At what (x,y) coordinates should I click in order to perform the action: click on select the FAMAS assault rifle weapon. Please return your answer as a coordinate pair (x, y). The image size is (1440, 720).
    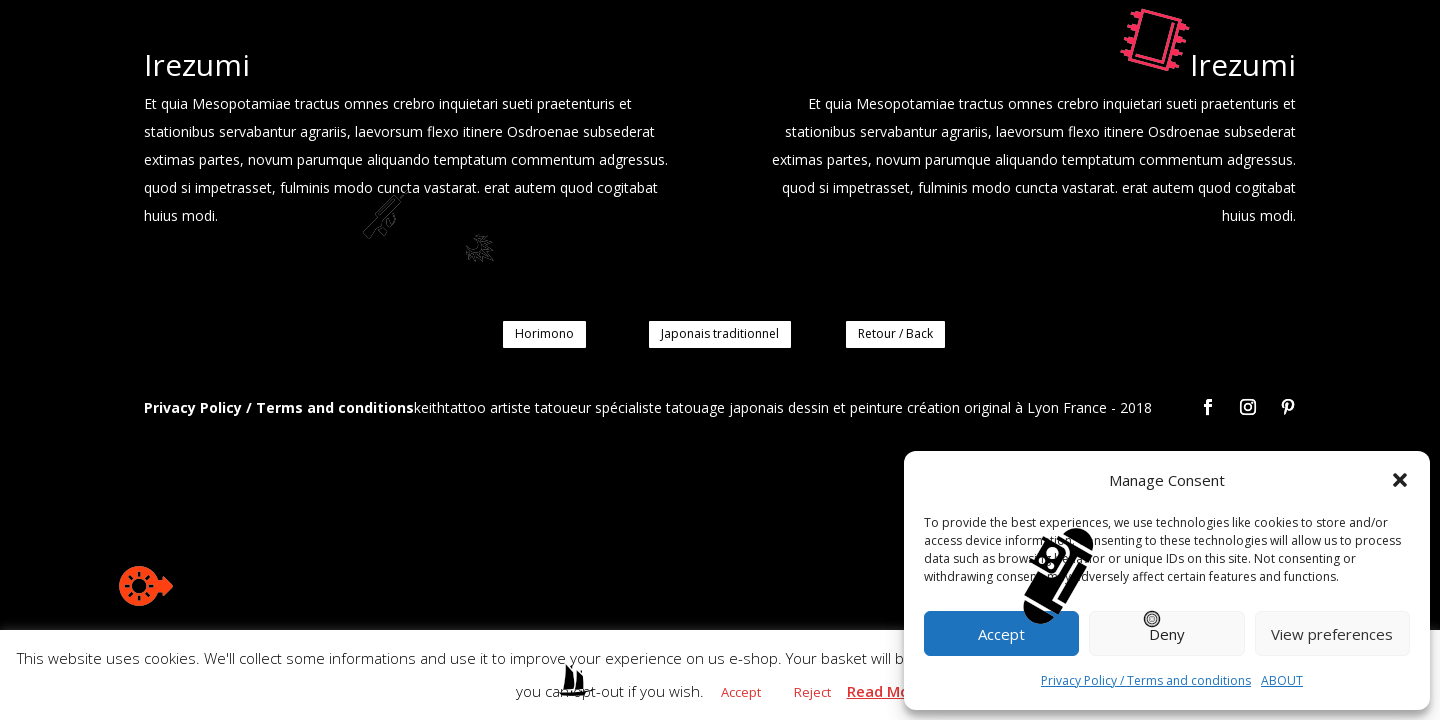
    Looking at the image, I should click on (386, 214).